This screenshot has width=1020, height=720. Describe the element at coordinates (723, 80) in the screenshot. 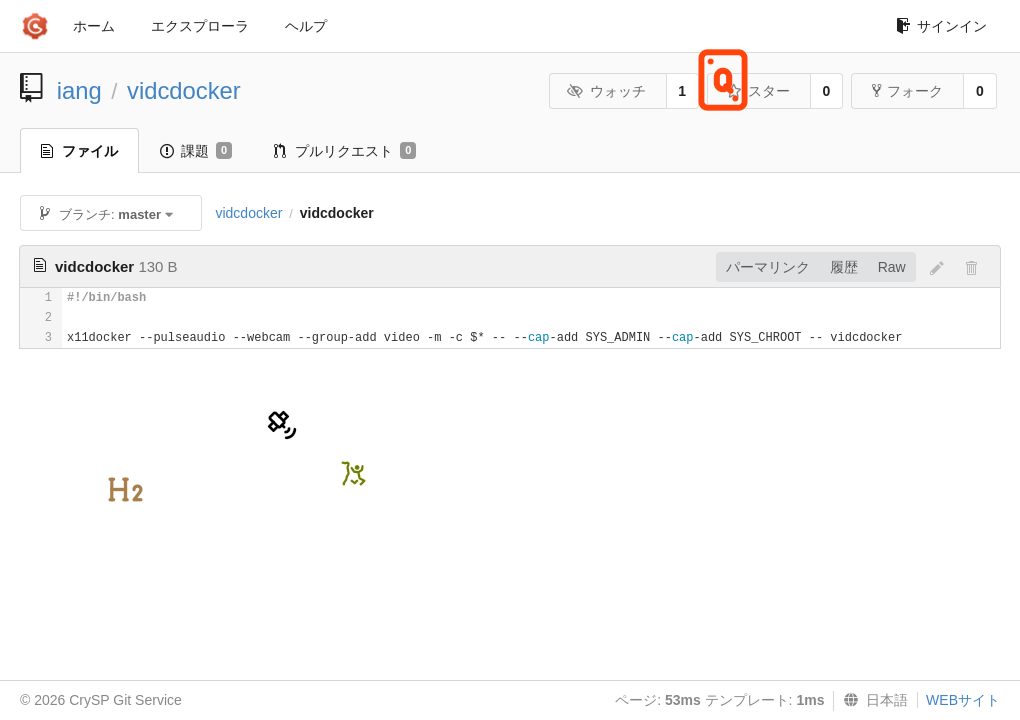

I see `queen playing card in a card game interface` at that location.